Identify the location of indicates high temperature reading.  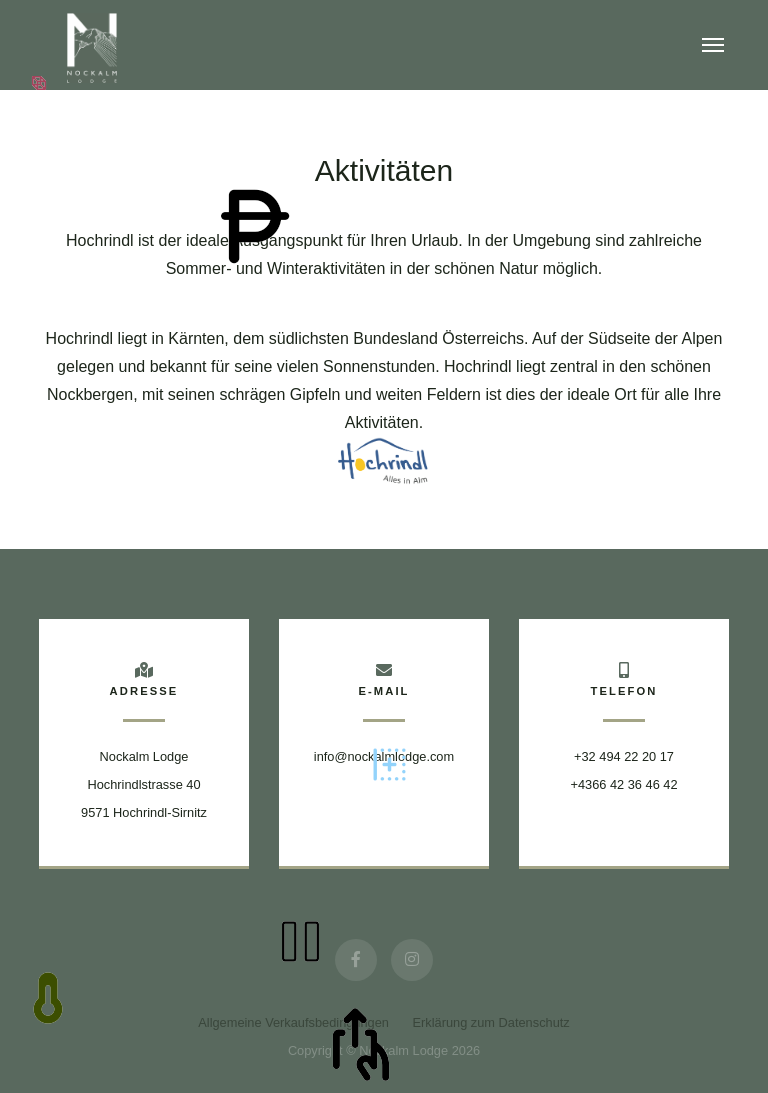
(48, 998).